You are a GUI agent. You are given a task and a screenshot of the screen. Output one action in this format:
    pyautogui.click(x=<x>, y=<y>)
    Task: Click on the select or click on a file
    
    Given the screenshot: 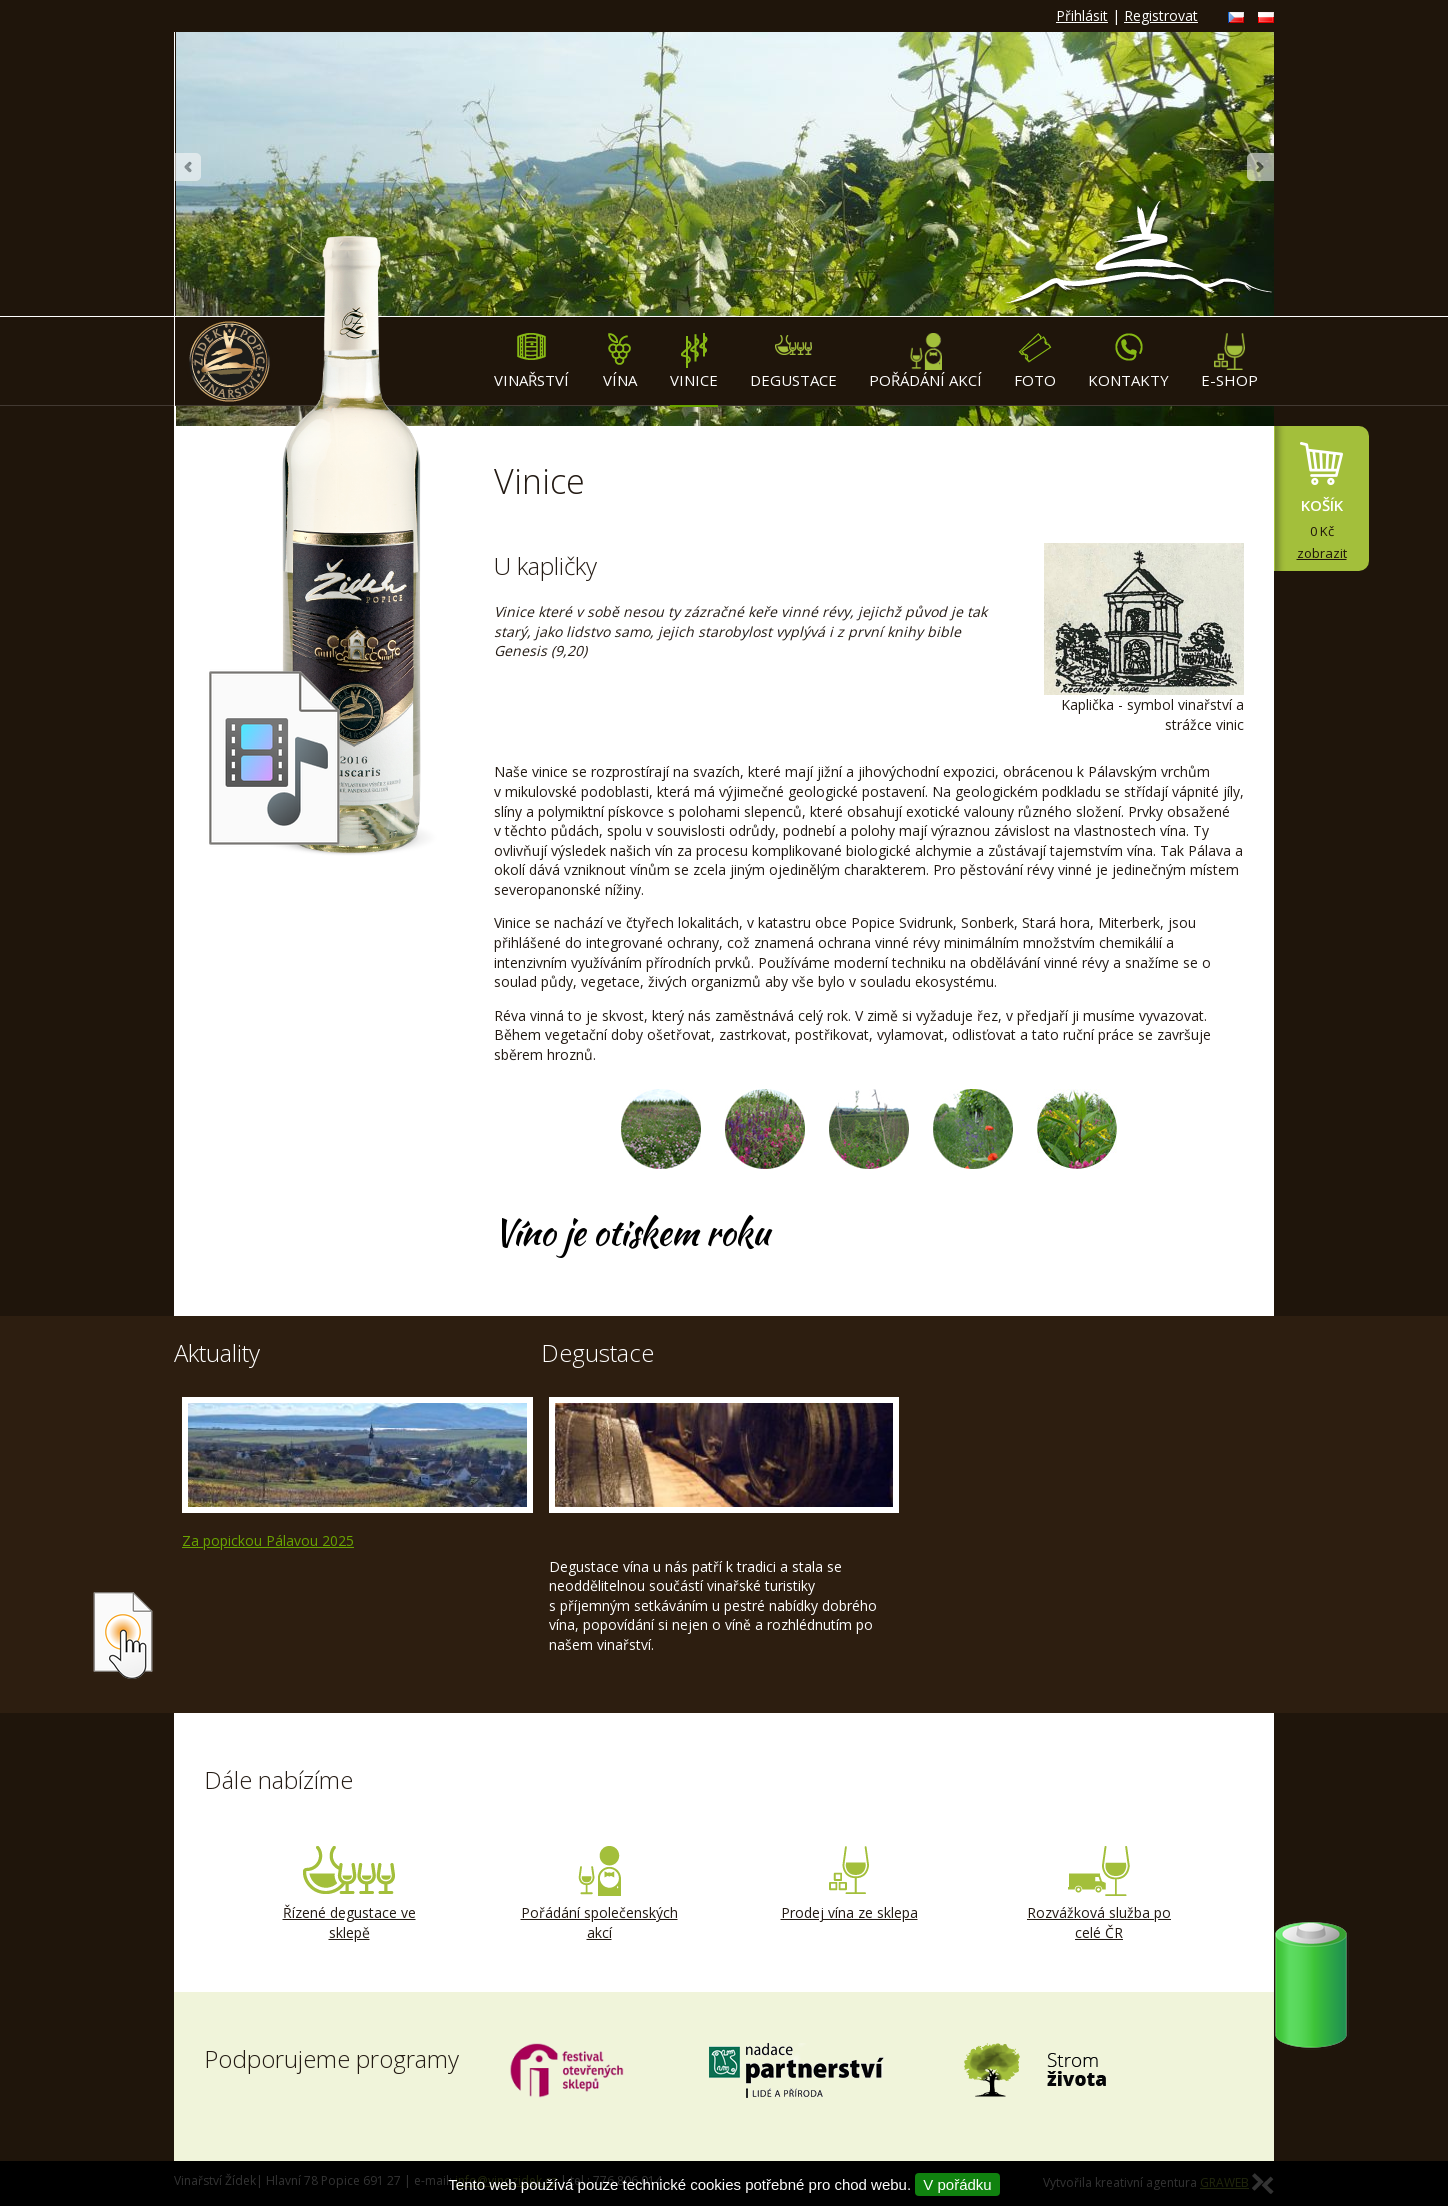 What is the action you would take?
    pyautogui.click(x=123, y=1632)
    